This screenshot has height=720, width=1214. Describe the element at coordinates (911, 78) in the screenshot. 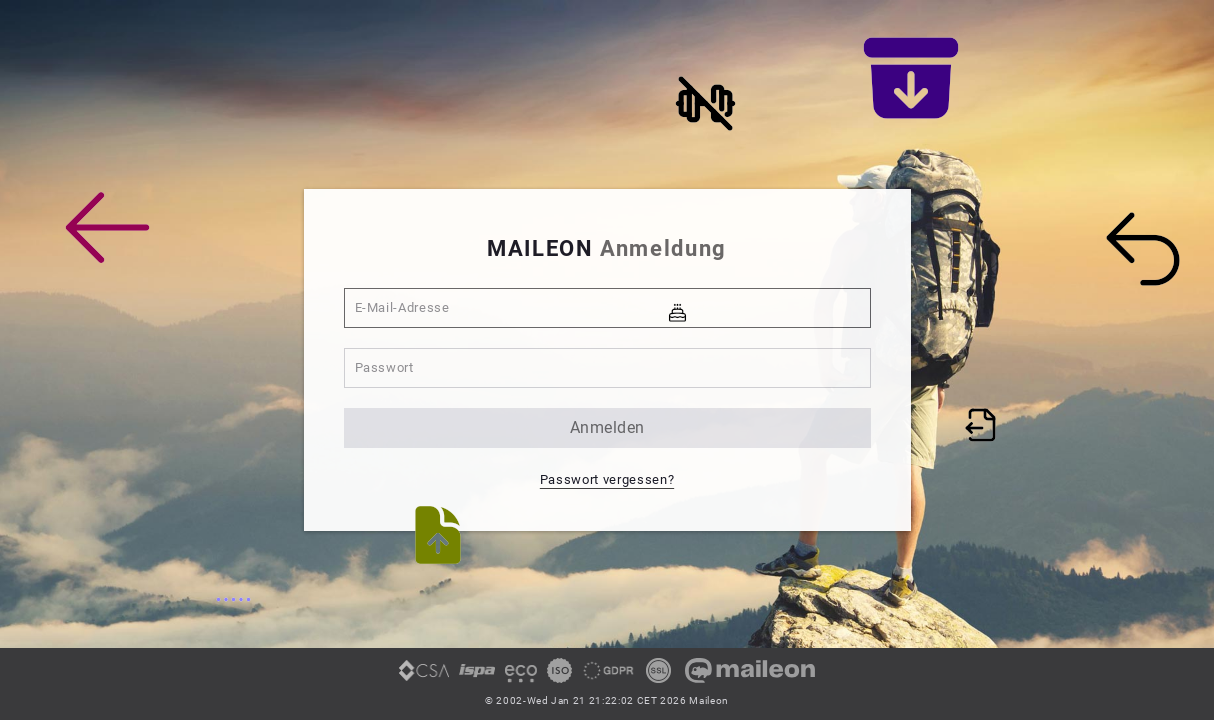

I see `archive or store an item` at that location.